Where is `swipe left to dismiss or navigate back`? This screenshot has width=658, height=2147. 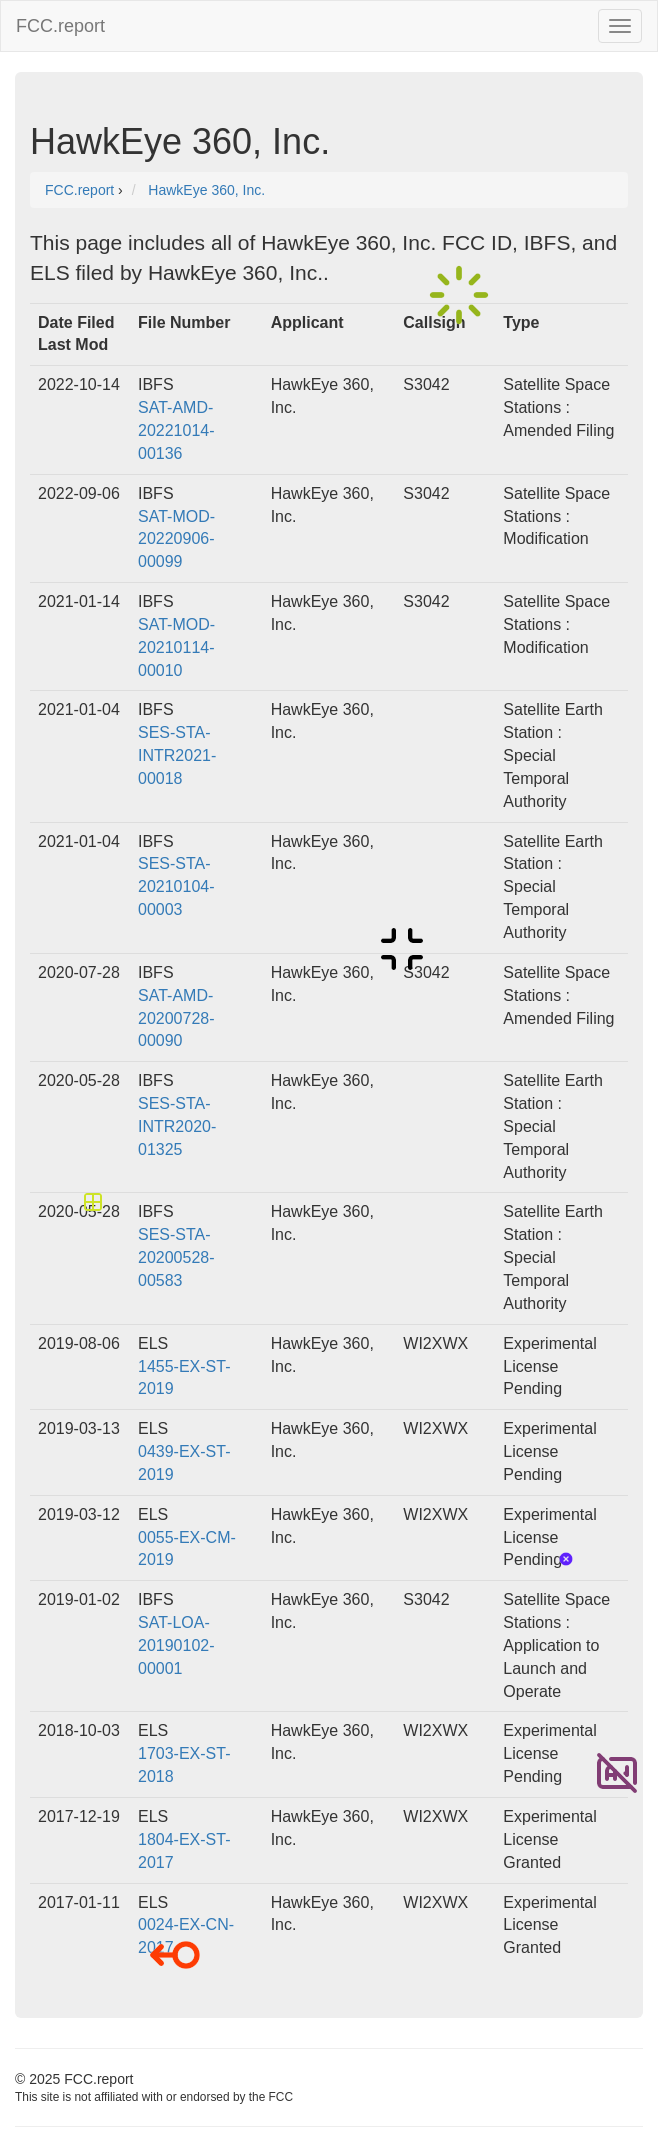
swipe left to dismiss or navigate back is located at coordinates (175, 1955).